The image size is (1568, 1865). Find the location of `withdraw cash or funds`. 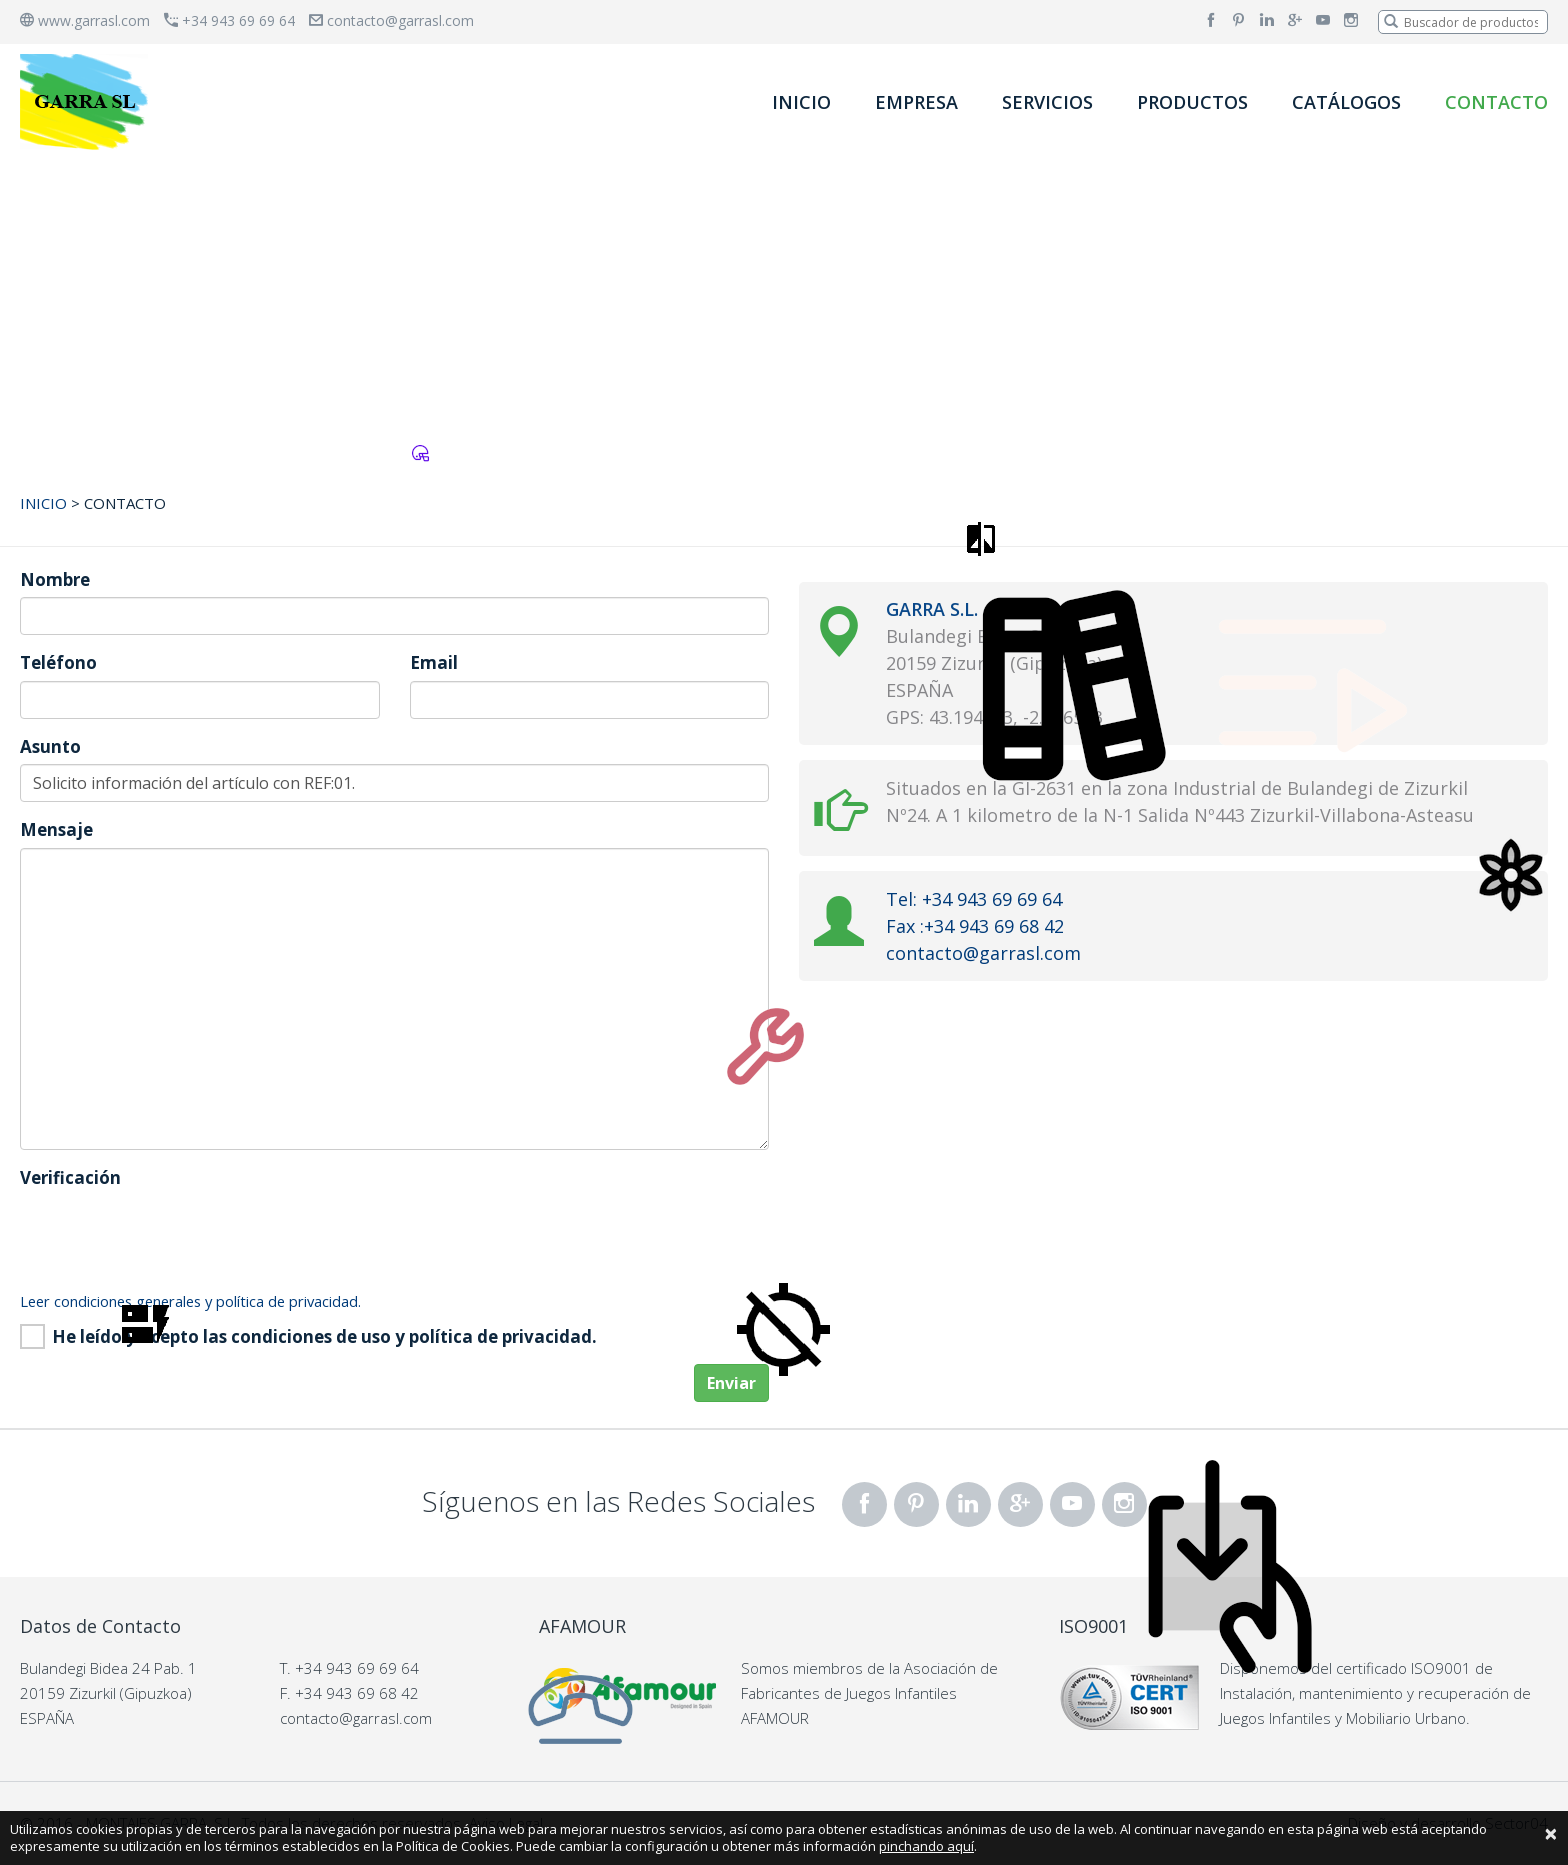

withdraw cash or funds is located at coordinates (1219, 1566).